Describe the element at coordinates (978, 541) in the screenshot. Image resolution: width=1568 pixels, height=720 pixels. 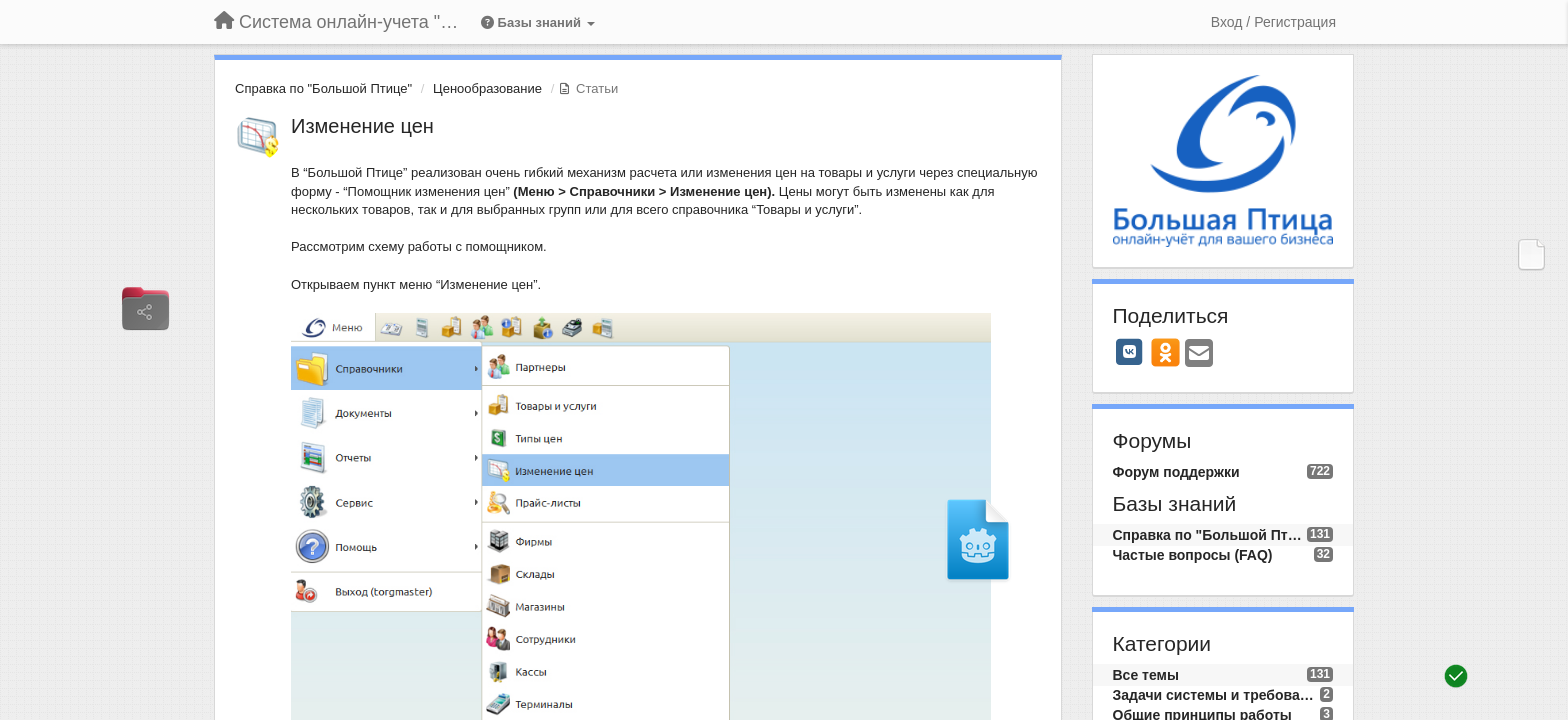
I see `a GDScript file associated with the Godot game engine` at that location.